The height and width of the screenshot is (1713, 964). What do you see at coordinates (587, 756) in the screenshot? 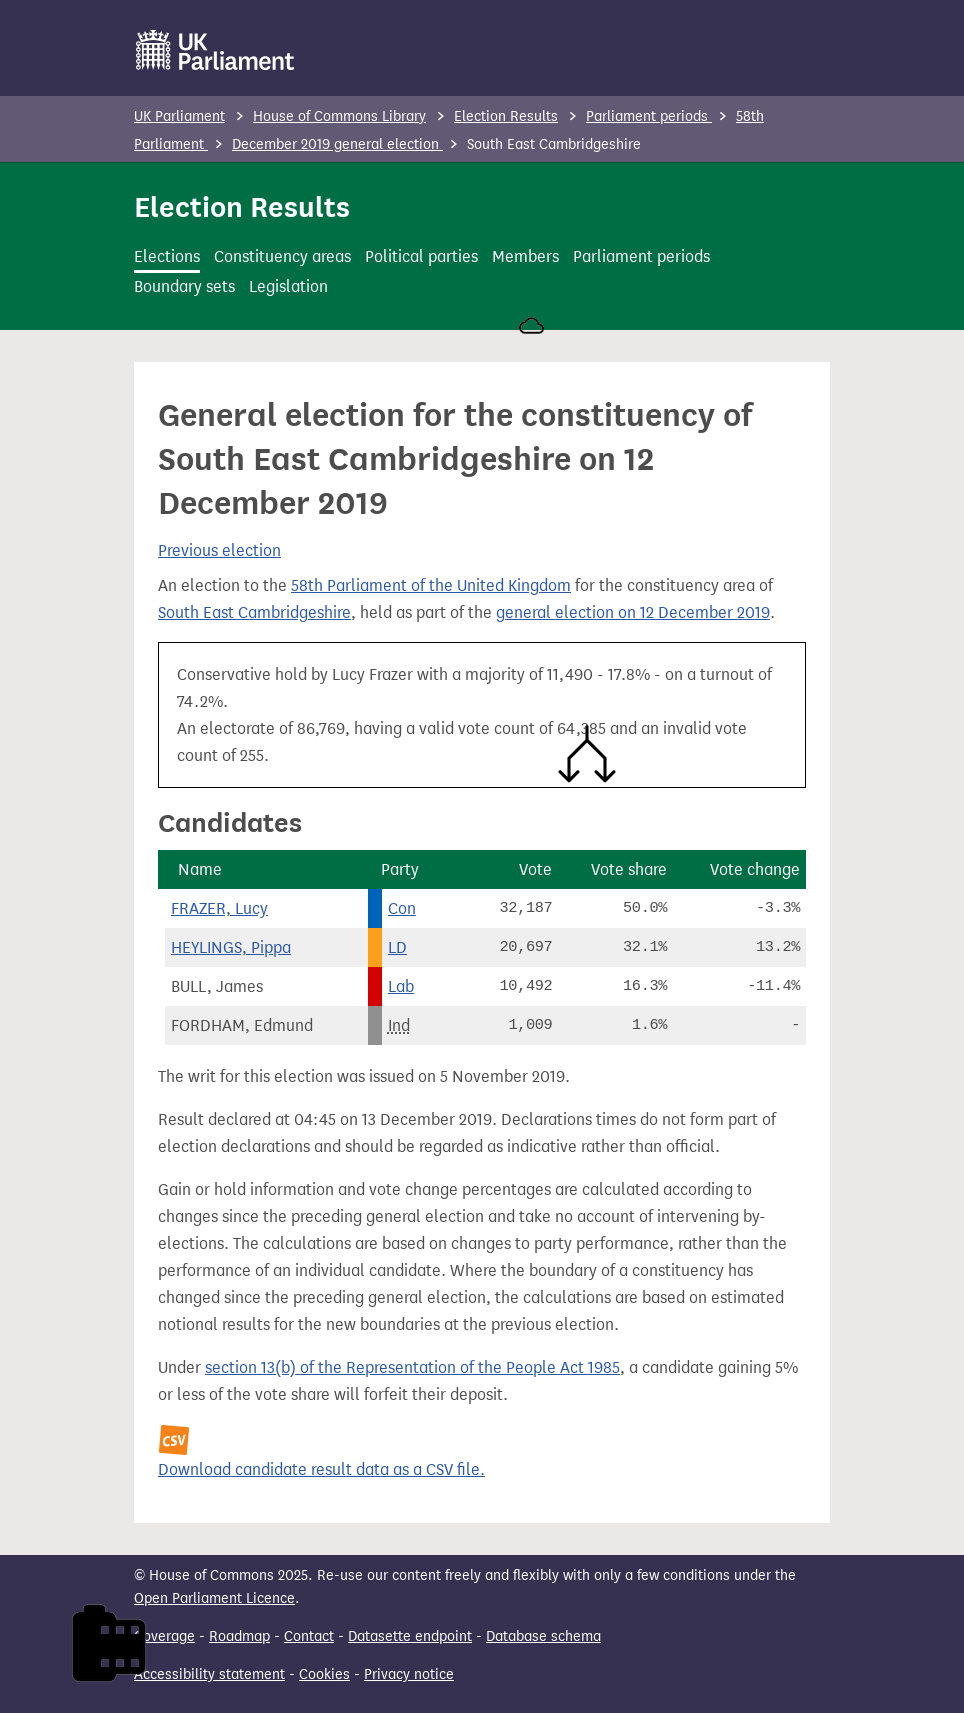
I see `split content into multiple paths` at bounding box center [587, 756].